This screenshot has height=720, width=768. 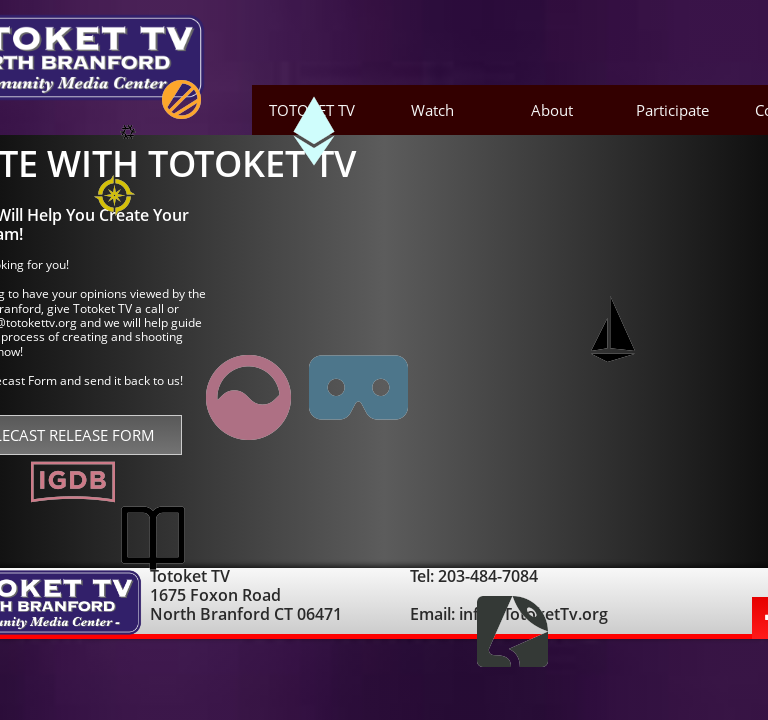 I want to click on google cardboard VR viewer logo, so click(x=358, y=387).